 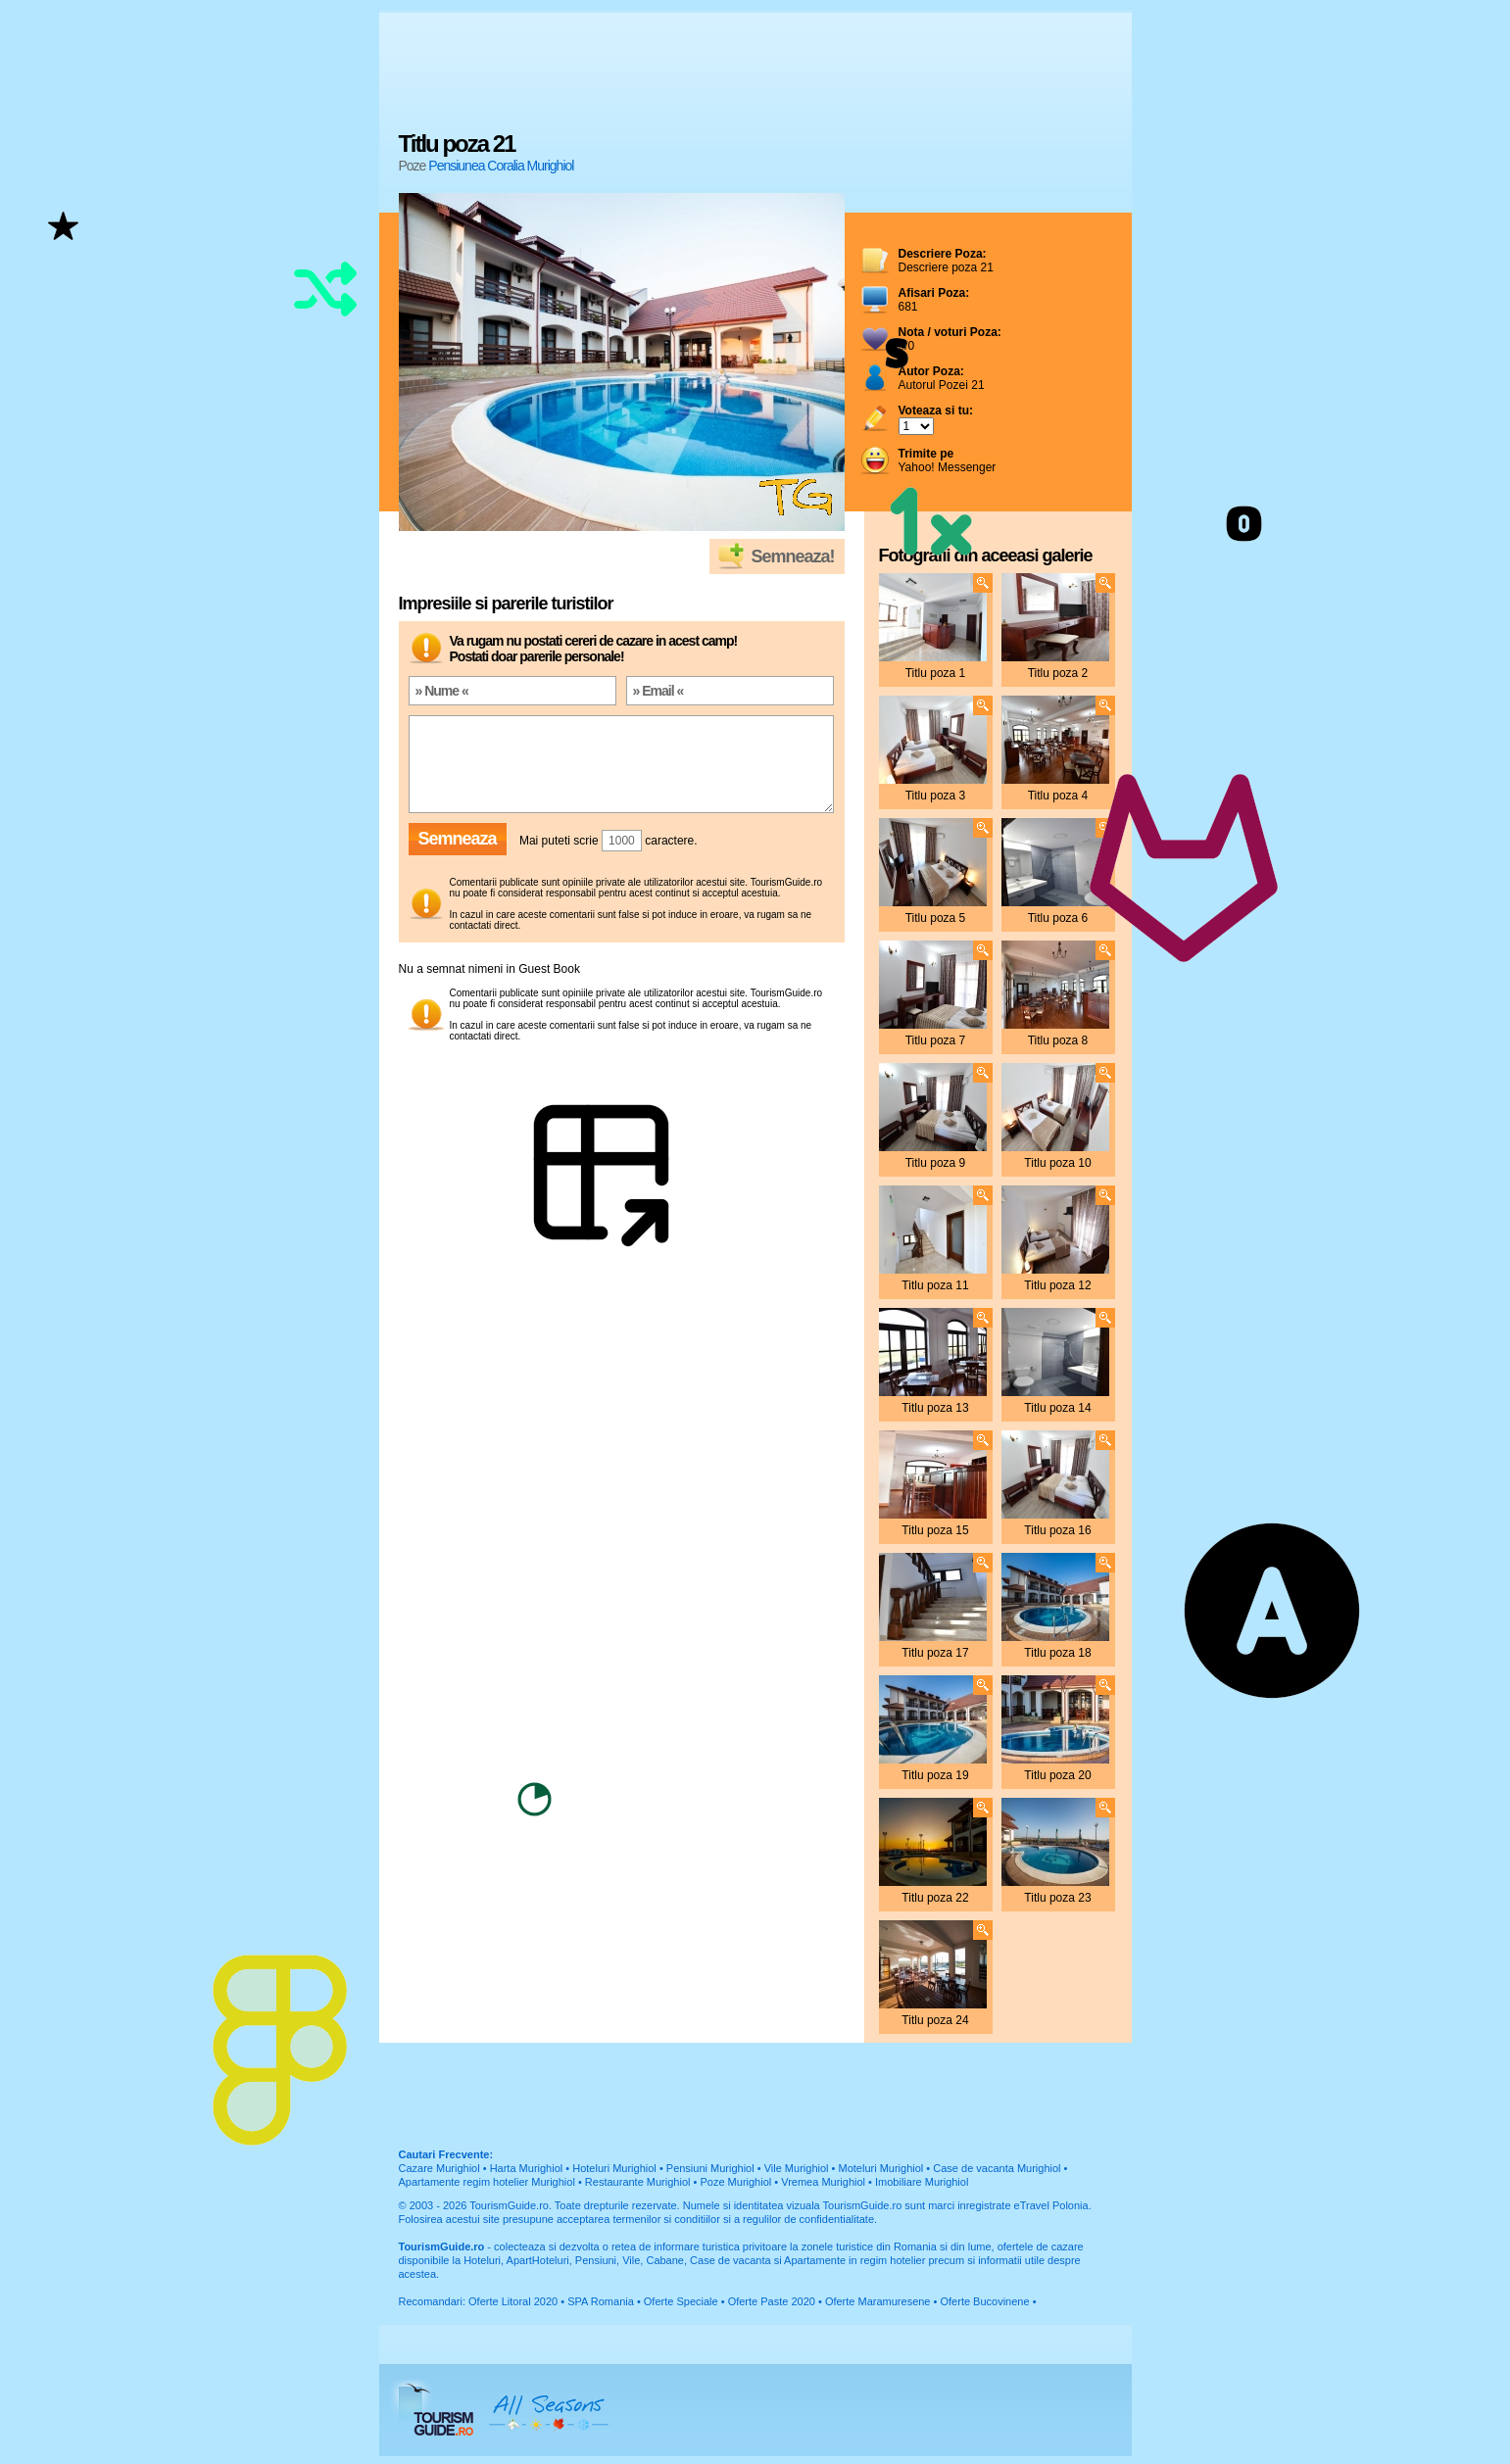 What do you see at coordinates (601, 1172) in the screenshot?
I see `share table or spreadsheet data` at bounding box center [601, 1172].